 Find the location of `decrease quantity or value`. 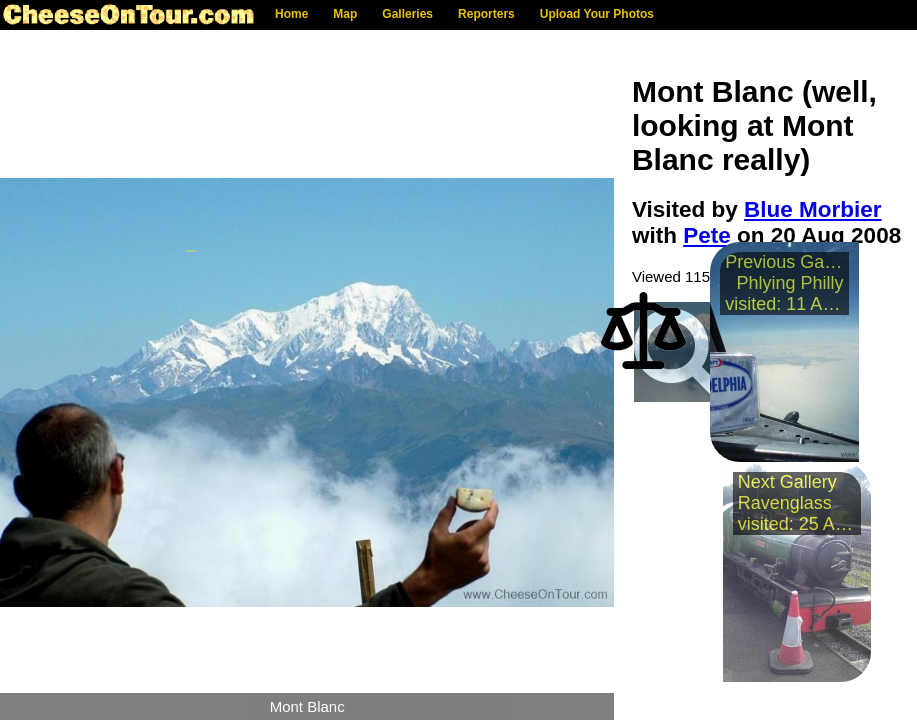

decrease quantity or value is located at coordinates (191, 251).